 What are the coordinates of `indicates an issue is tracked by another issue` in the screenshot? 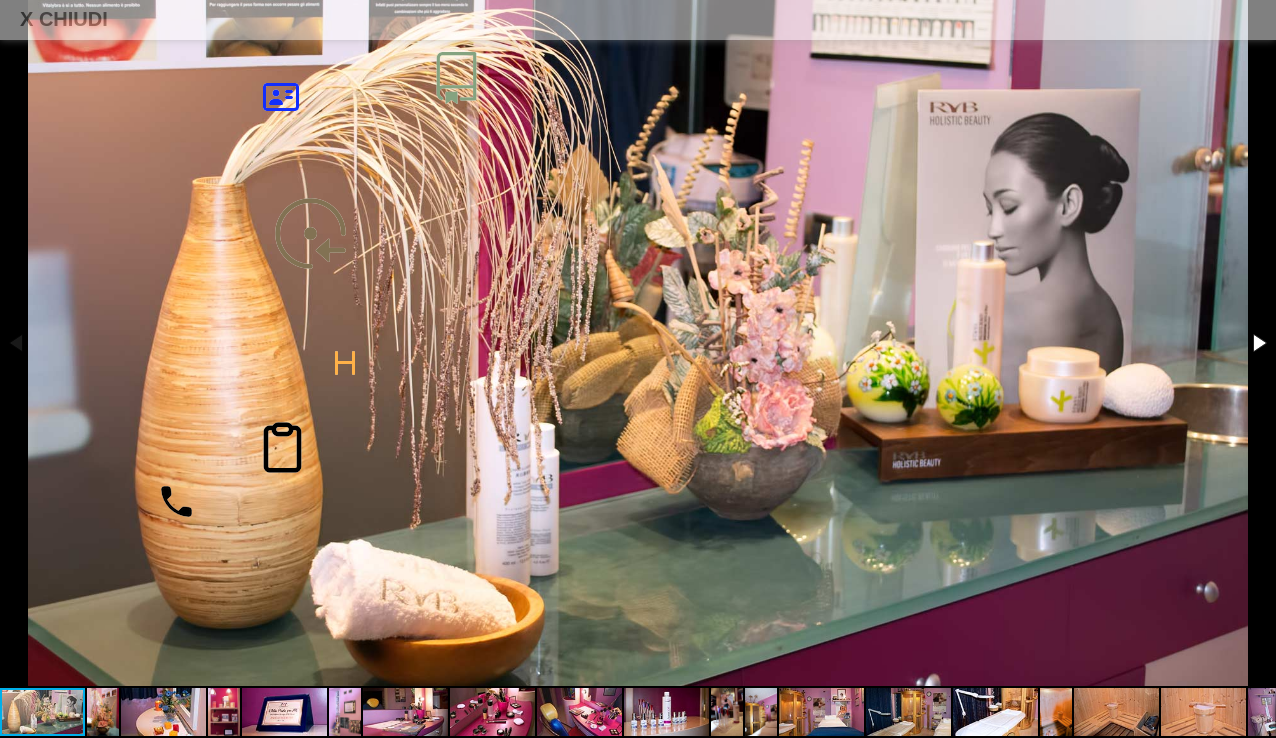 It's located at (310, 233).